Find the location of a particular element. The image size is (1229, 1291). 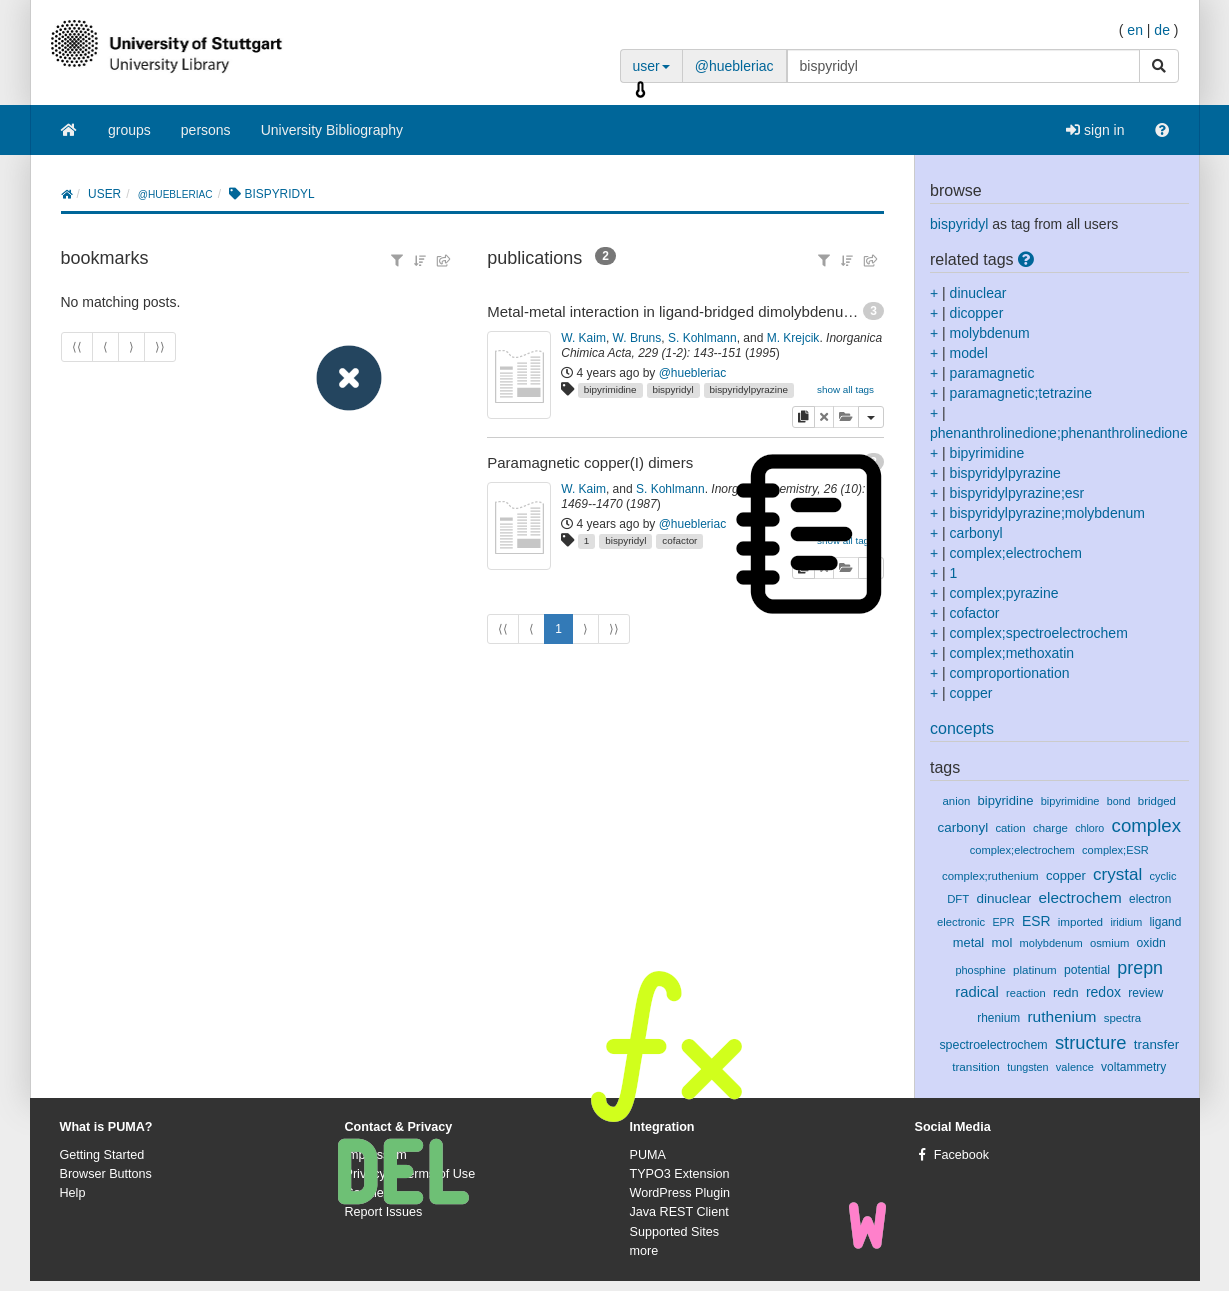

indicates high temperature or maximum heat level is located at coordinates (640, 89).